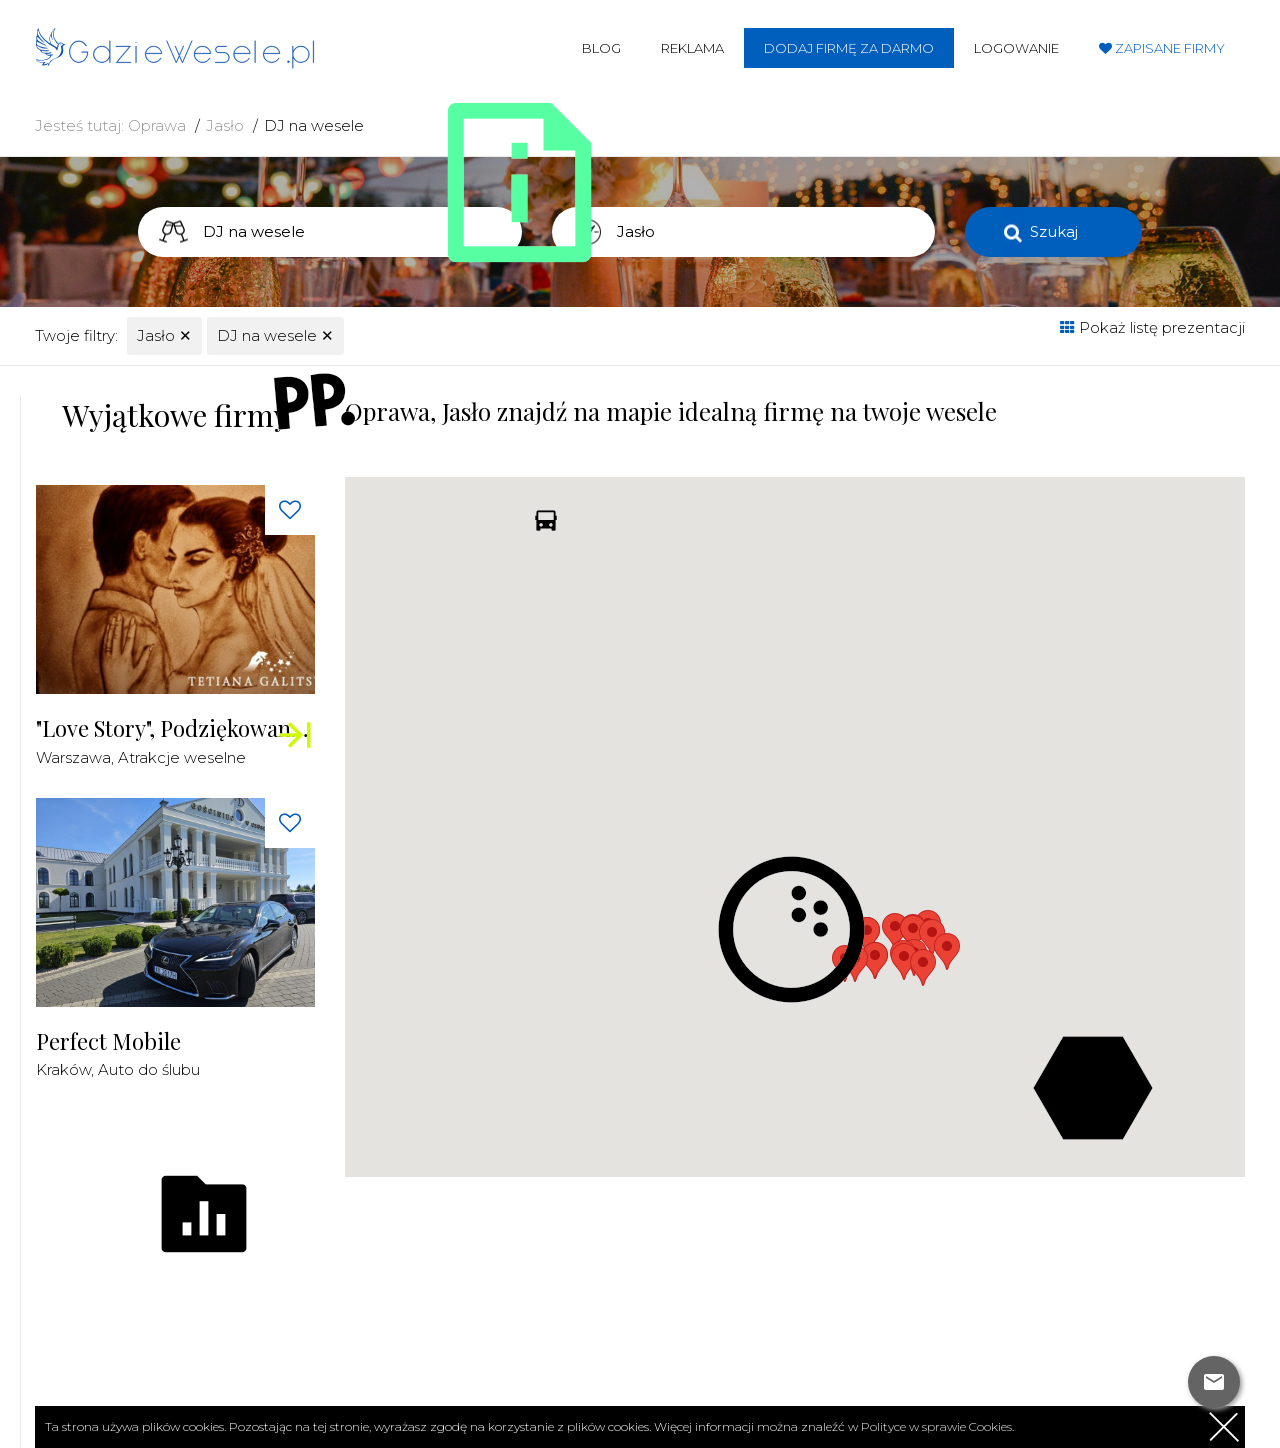 The width and height of the screenshot is (1280, 1448). Describe the element at coordinates (296, 735) in the screenshot. I see `collapse panel to the right` at that location.